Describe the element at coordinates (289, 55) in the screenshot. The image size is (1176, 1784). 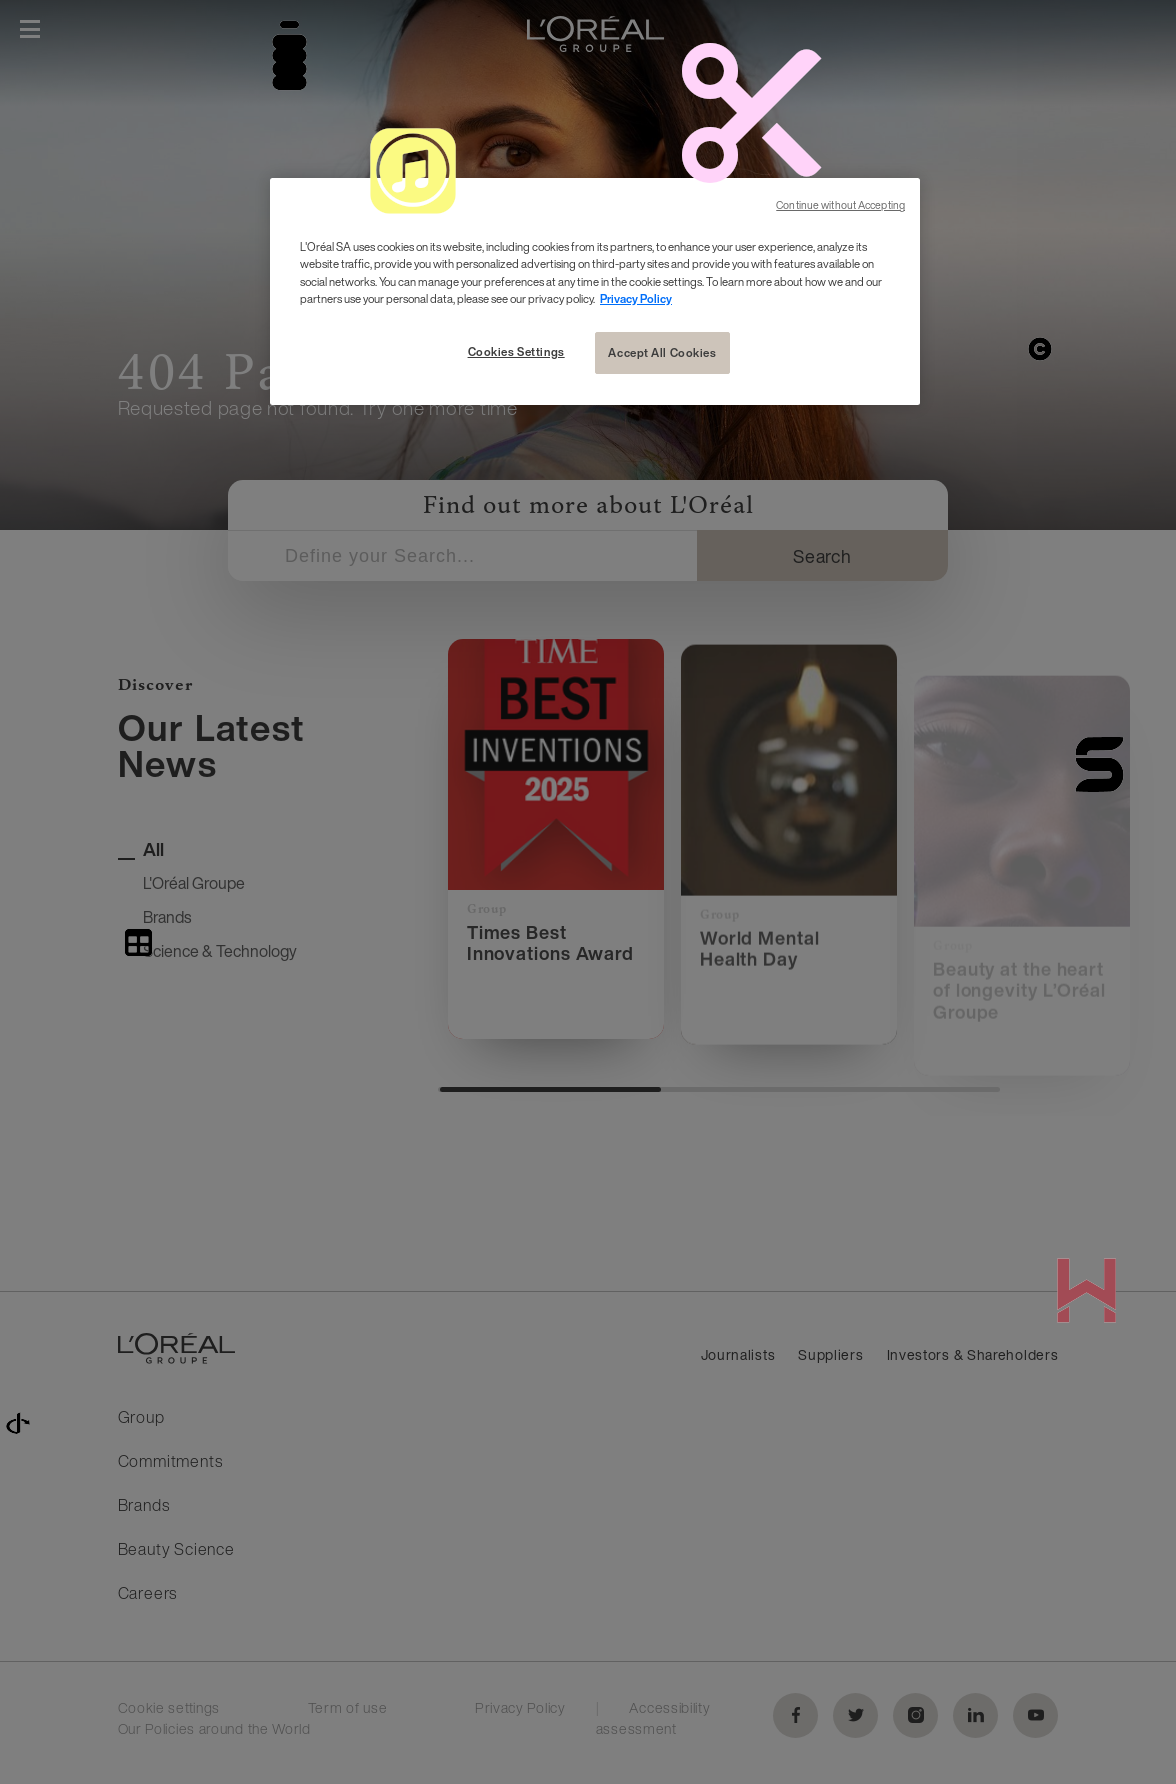
I see `track your water intake` at that location.